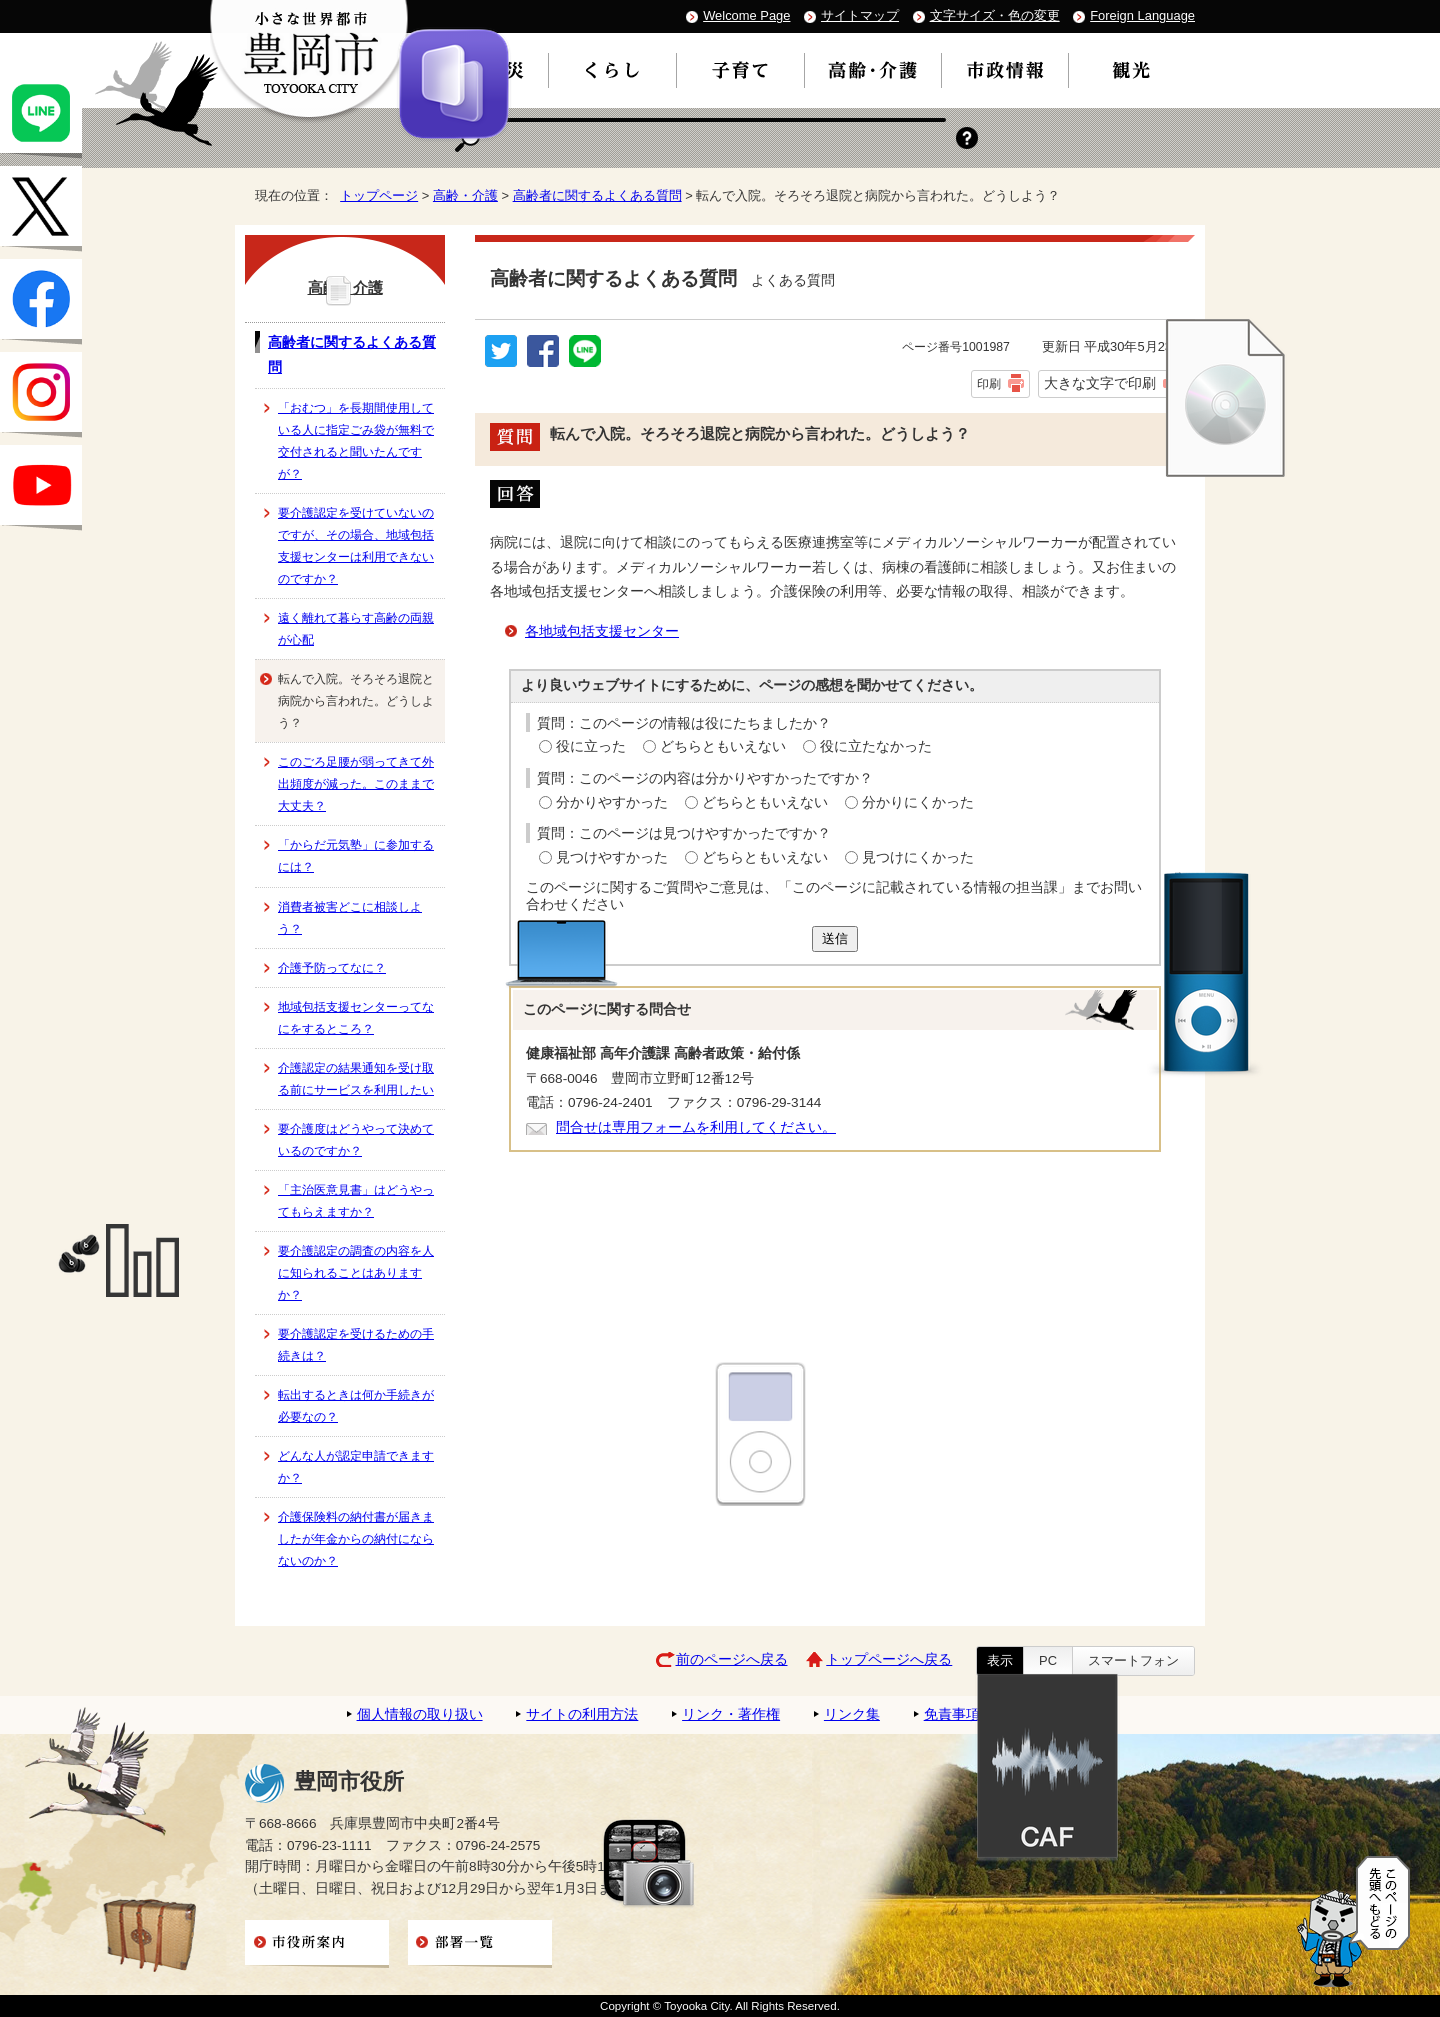  Describe the element at coordinates (561, 947) in the screenshot. I see `represents a MacBook Air 15" device in system settings` at that location.